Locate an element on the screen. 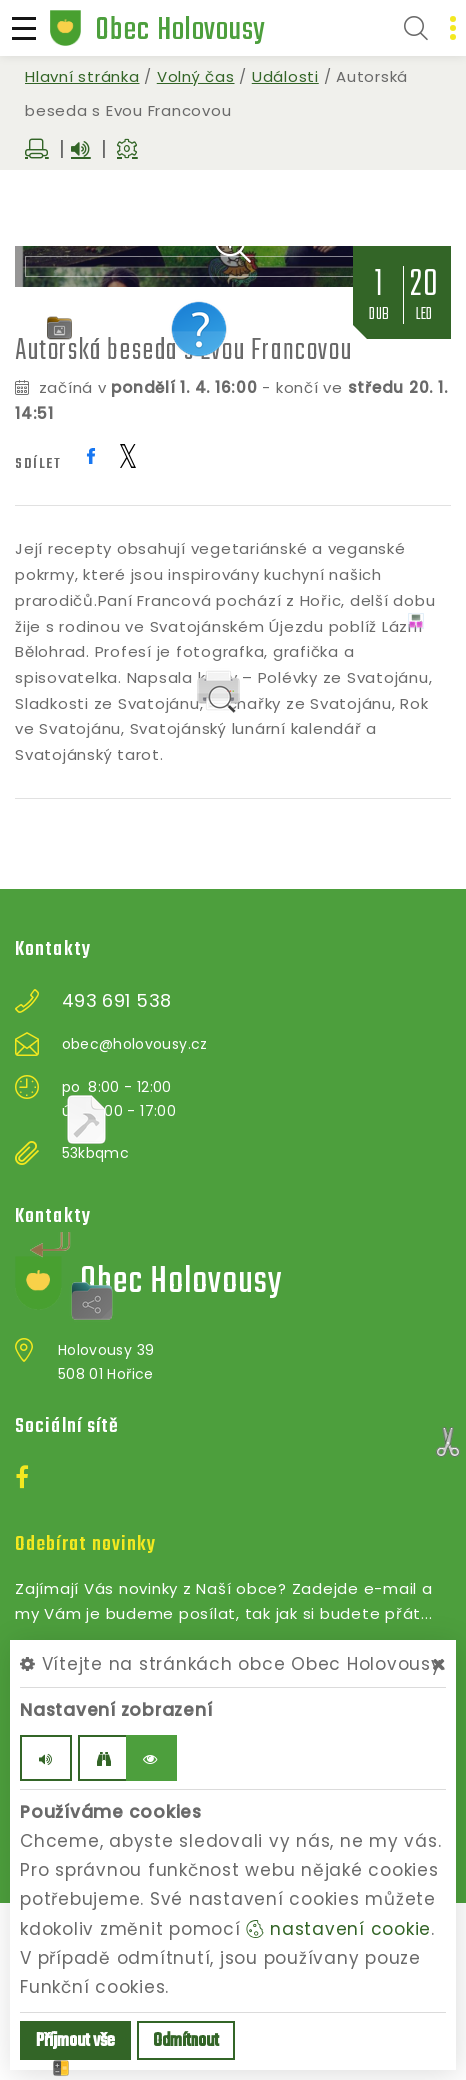  cut selected content to clipboard is located at coordinates (448, 1442).